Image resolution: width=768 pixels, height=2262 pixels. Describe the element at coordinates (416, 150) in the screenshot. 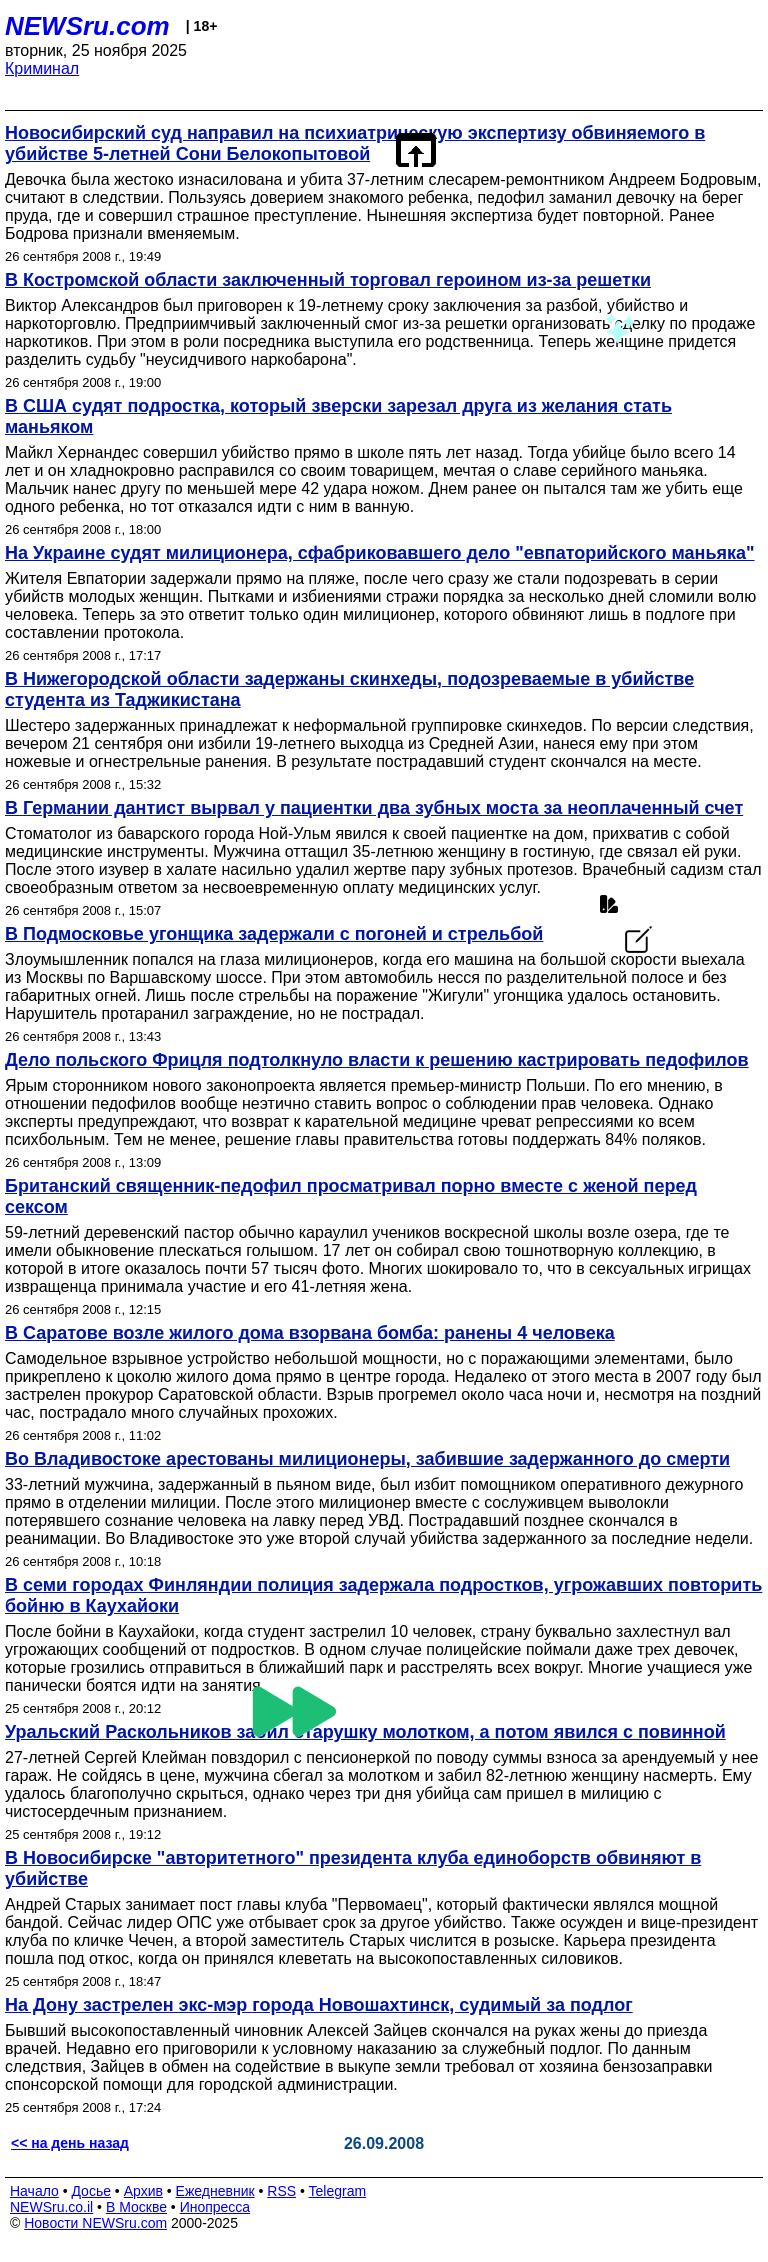

I see `open link in browser` at that location.